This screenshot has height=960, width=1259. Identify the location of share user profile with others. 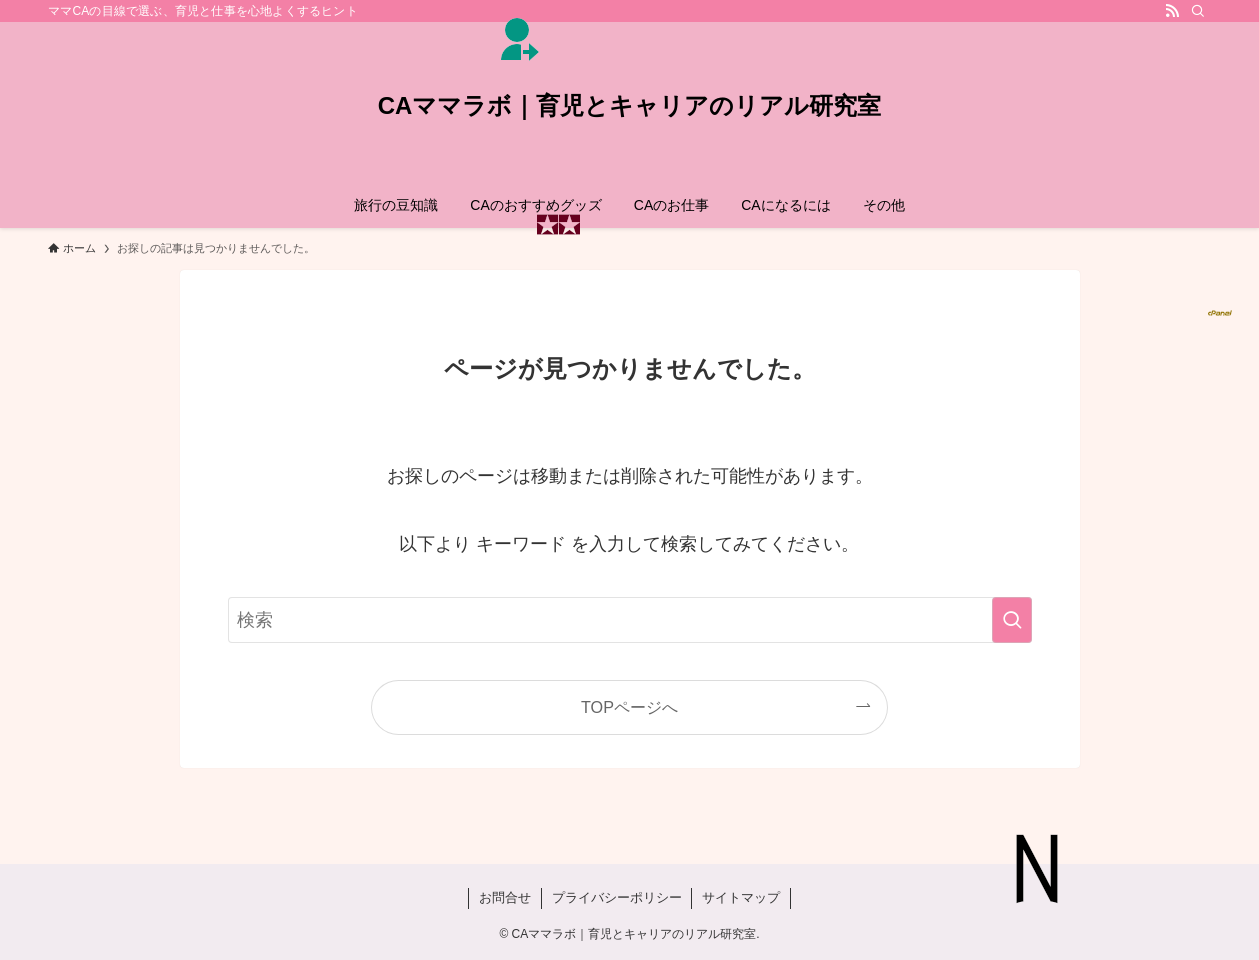
(517, 40).